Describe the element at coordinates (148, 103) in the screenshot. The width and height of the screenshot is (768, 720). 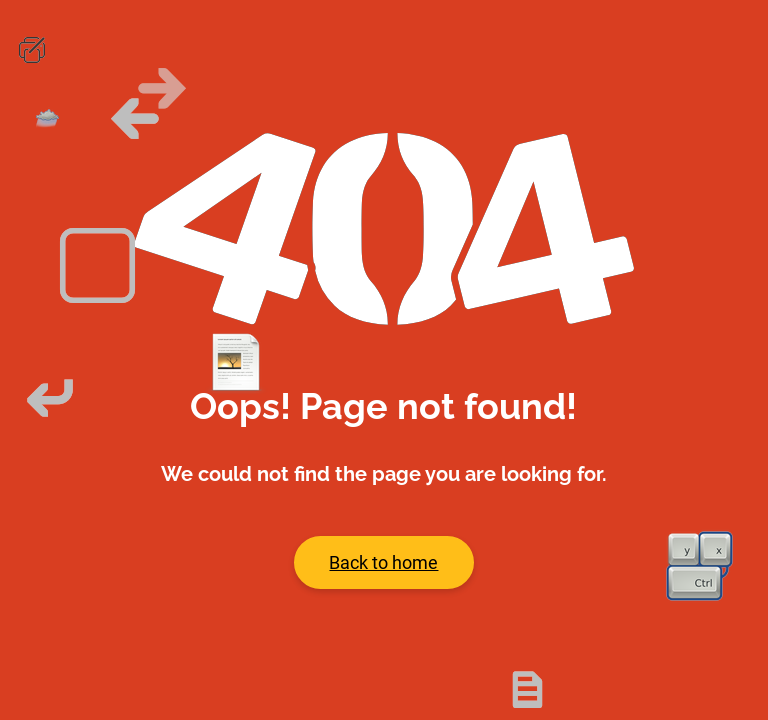
I see `indicates network data being received` at that location.